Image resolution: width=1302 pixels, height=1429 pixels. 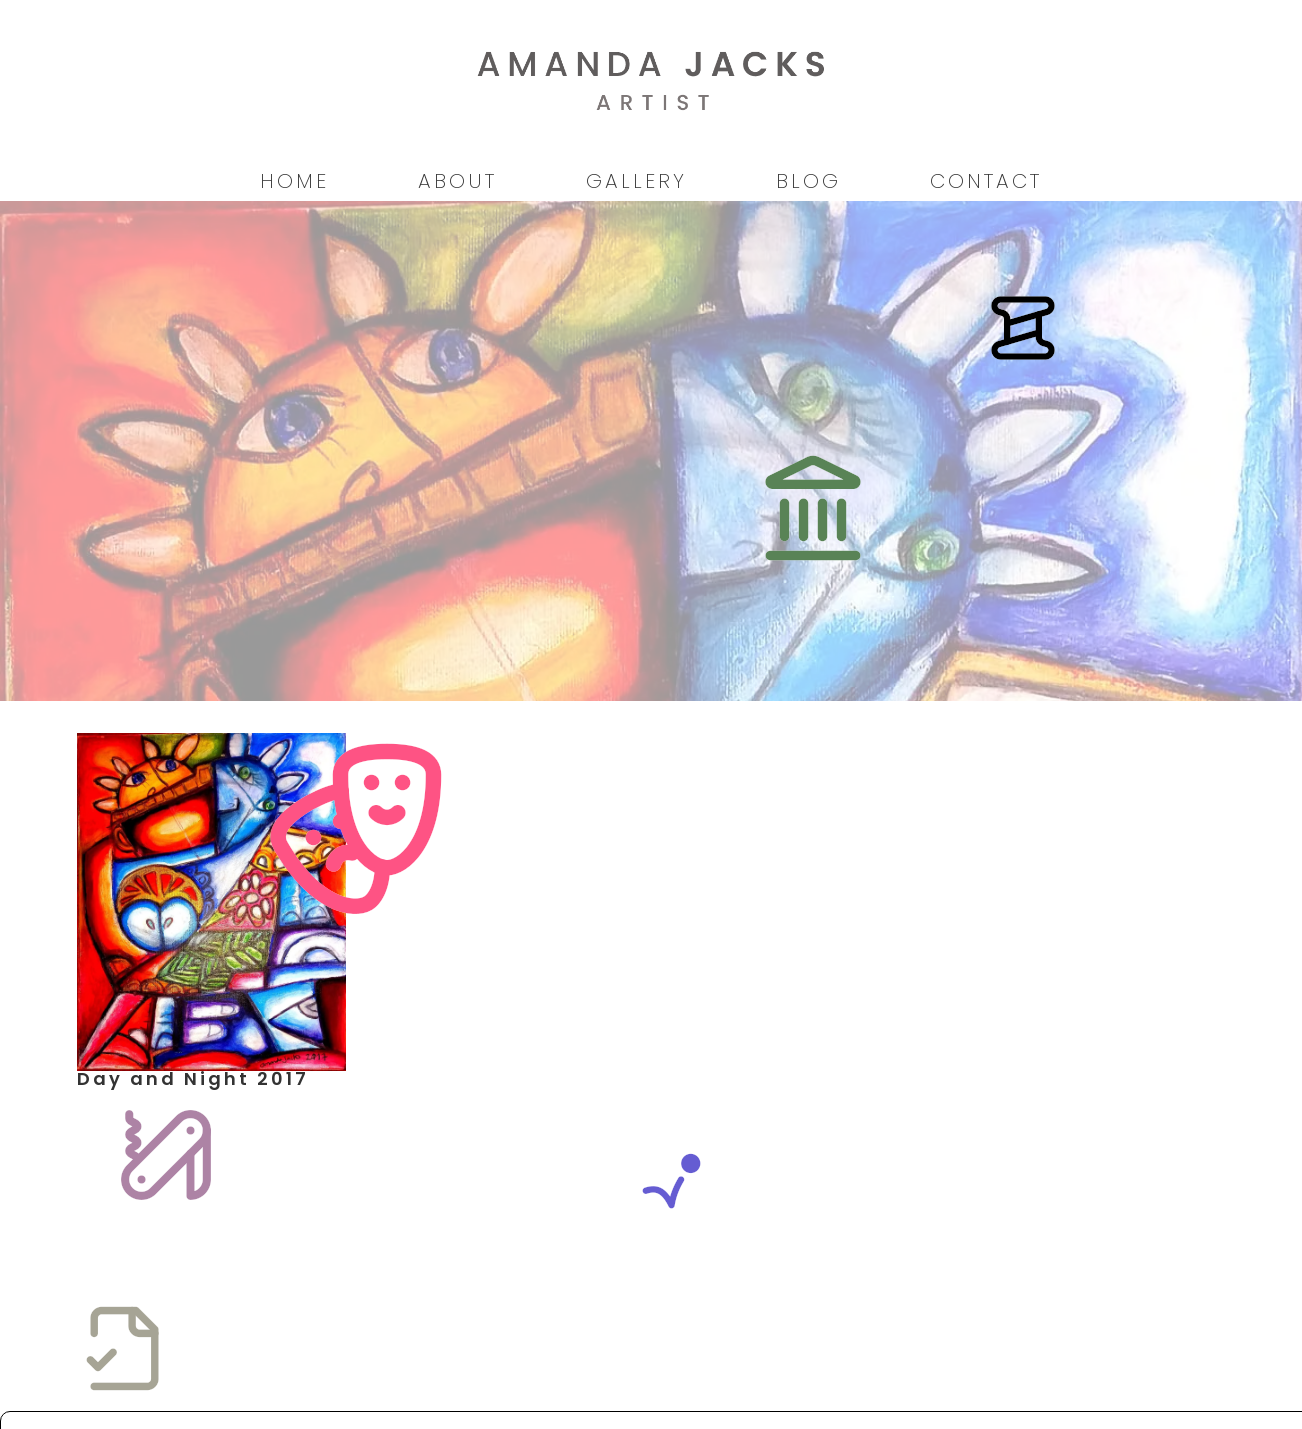 What do you see at coordinates (1023, 328) in the screenshot?
I see `thread or sewing-related tools` at bounding box center [1023, 328].